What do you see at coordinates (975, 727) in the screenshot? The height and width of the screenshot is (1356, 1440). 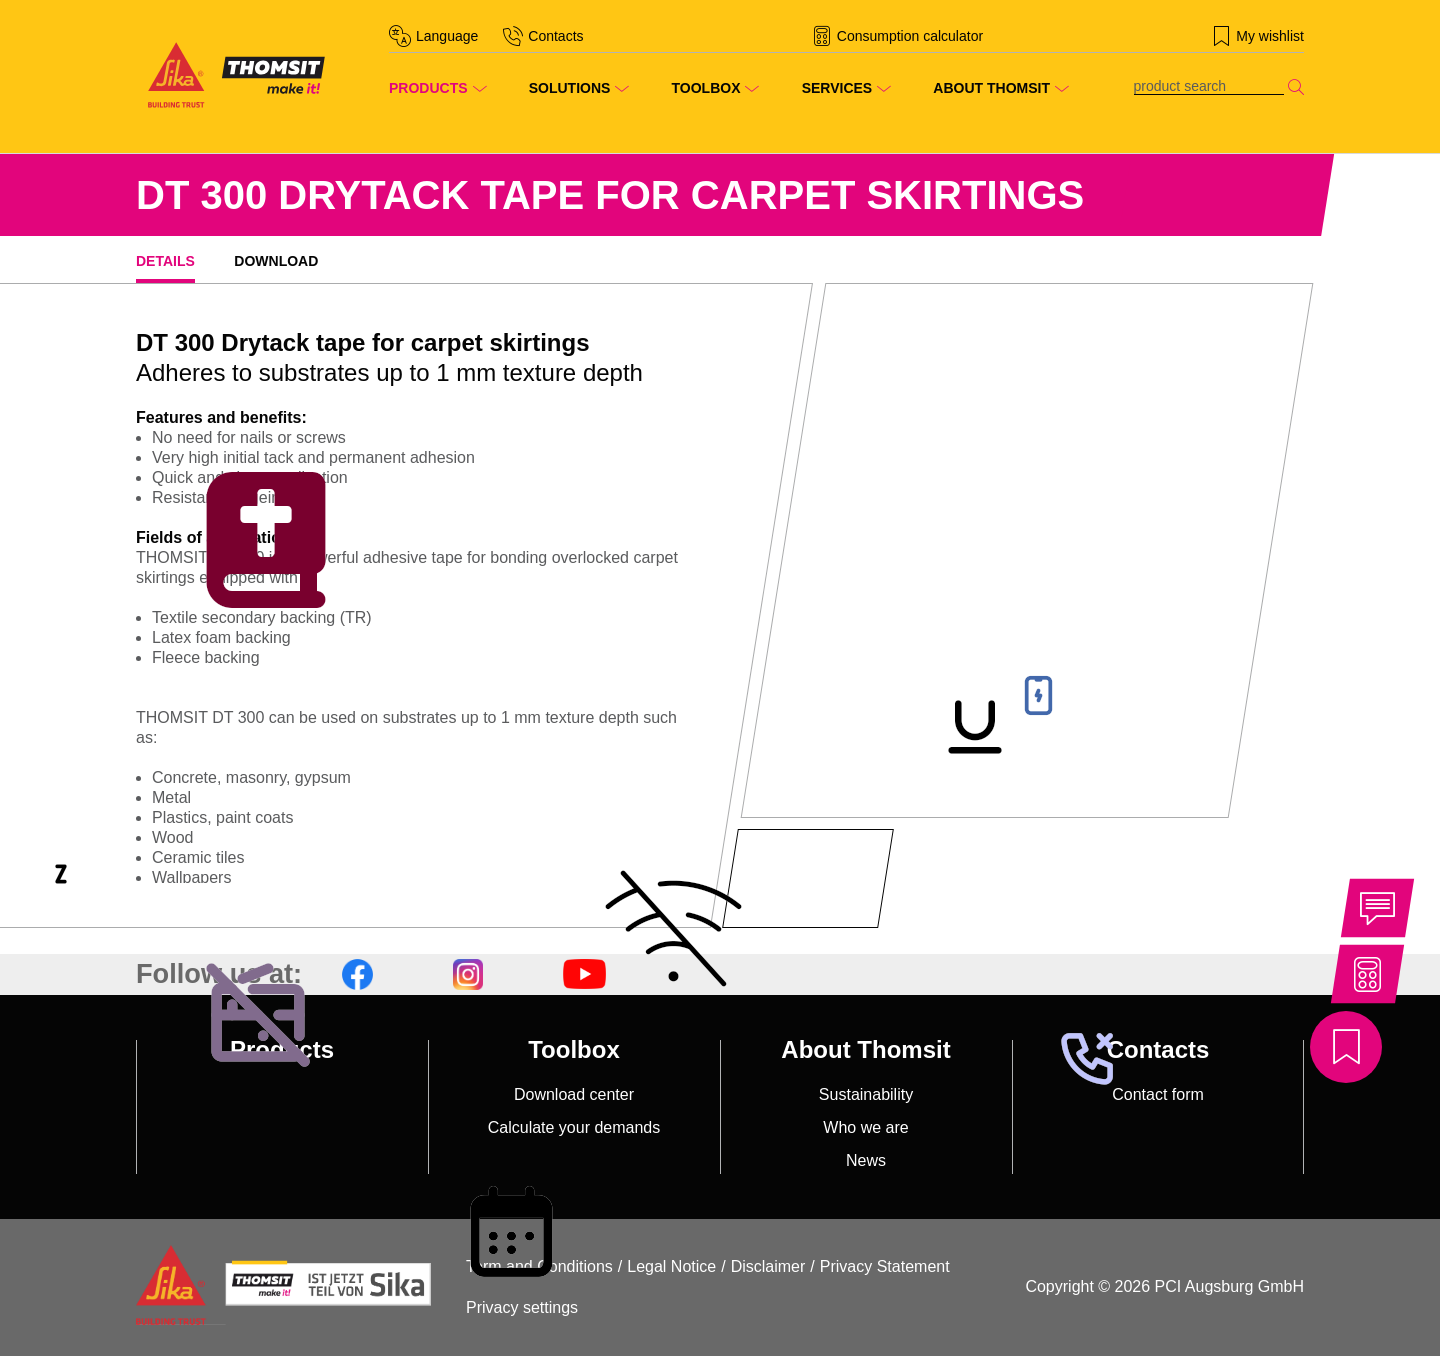 I see `apply underline formatting to selected text` at bounding box center [975, 727].